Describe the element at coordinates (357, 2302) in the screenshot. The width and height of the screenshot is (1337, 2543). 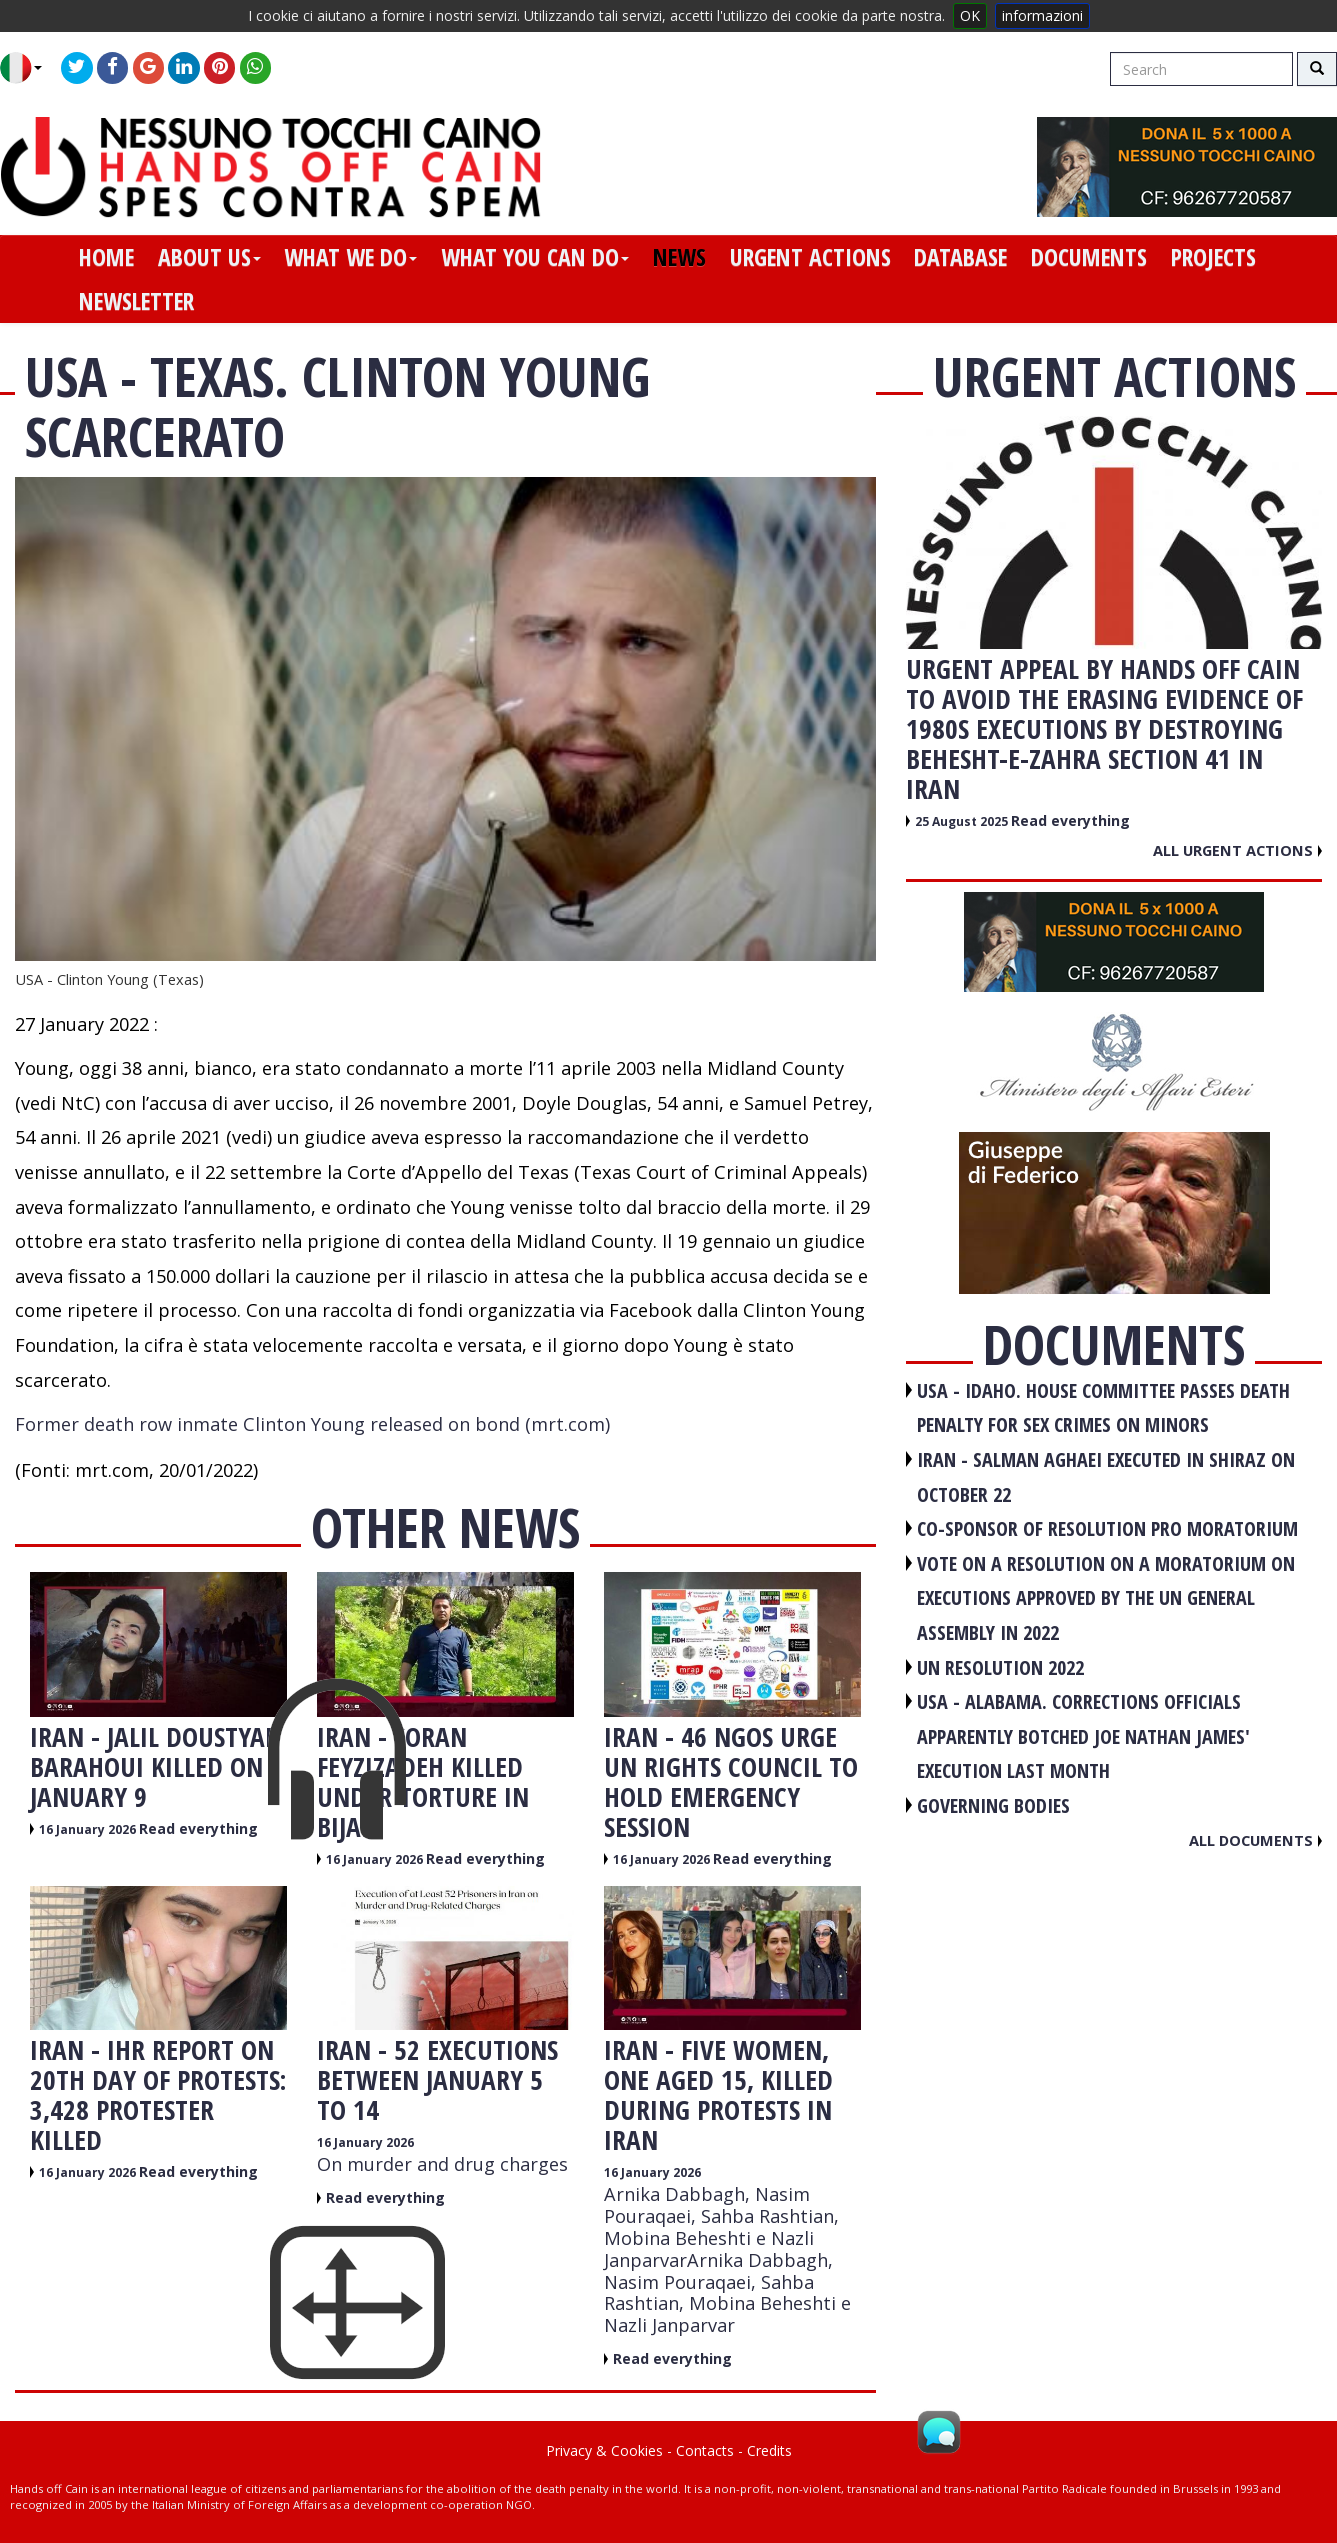
I see `adjust display or screen settings` at that location.